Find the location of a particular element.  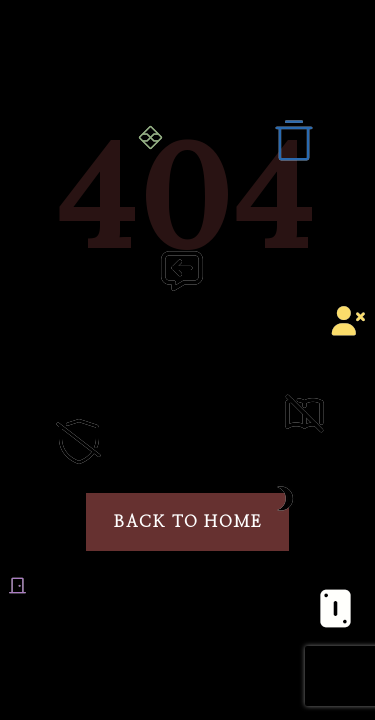

ace of clubs playing card is located at coordinates (335, 608).